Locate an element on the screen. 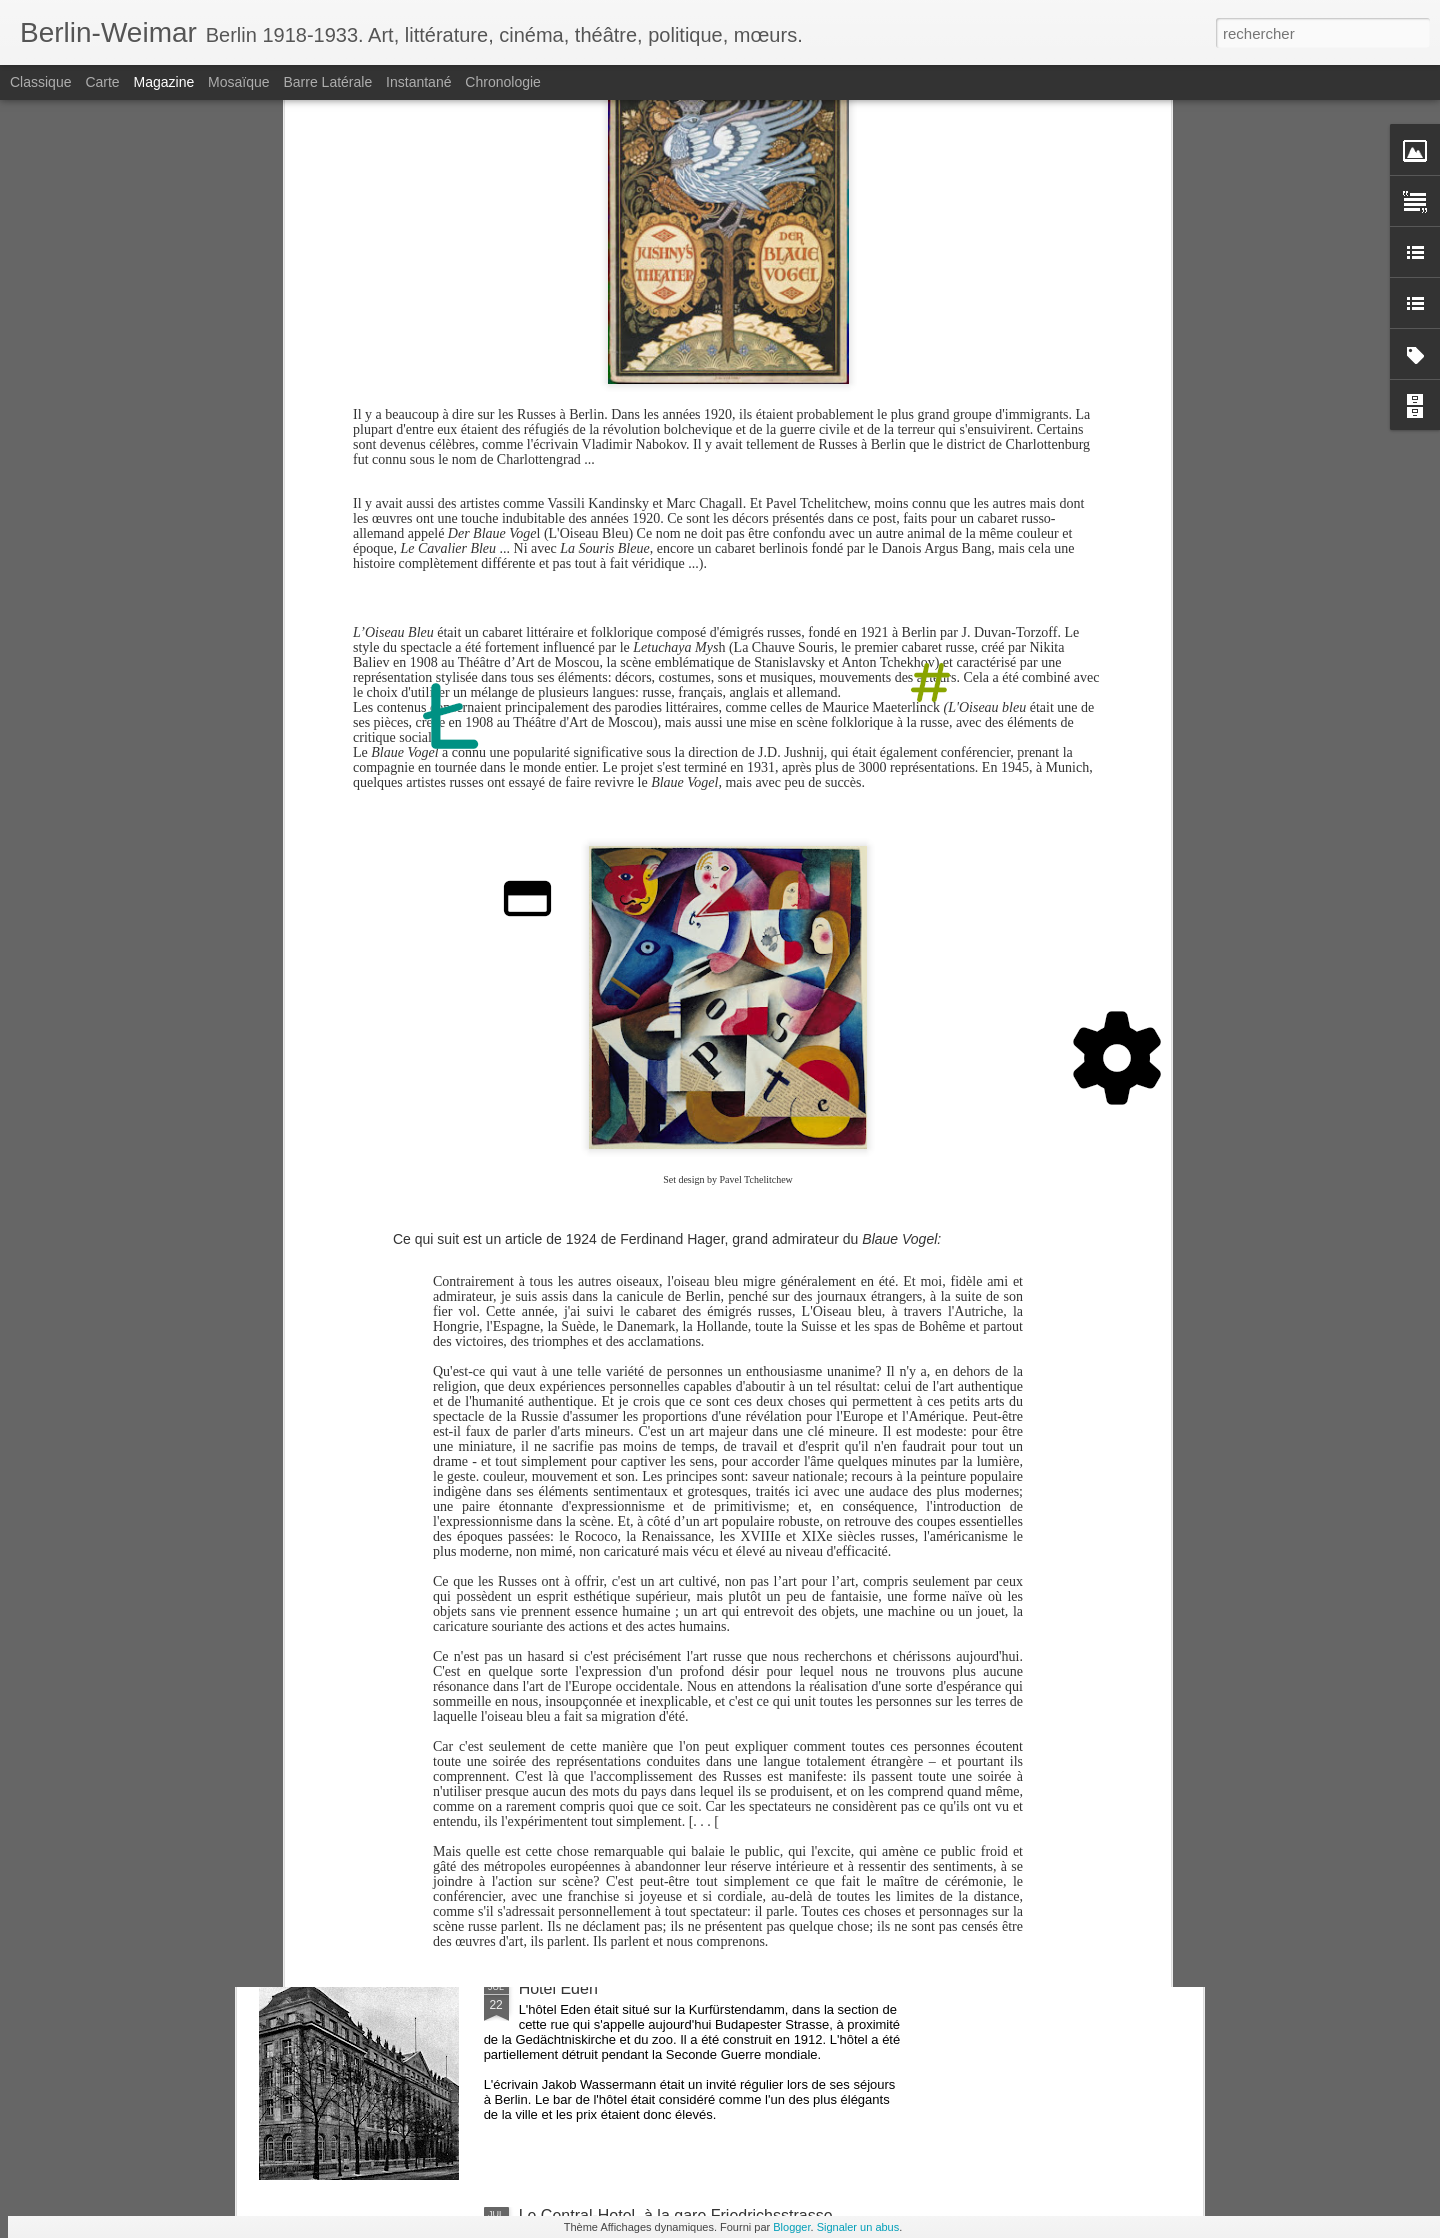 The height and width of the screenshot is (2238, 1440). maximize window to full screen is located at coordinates (527, 898).